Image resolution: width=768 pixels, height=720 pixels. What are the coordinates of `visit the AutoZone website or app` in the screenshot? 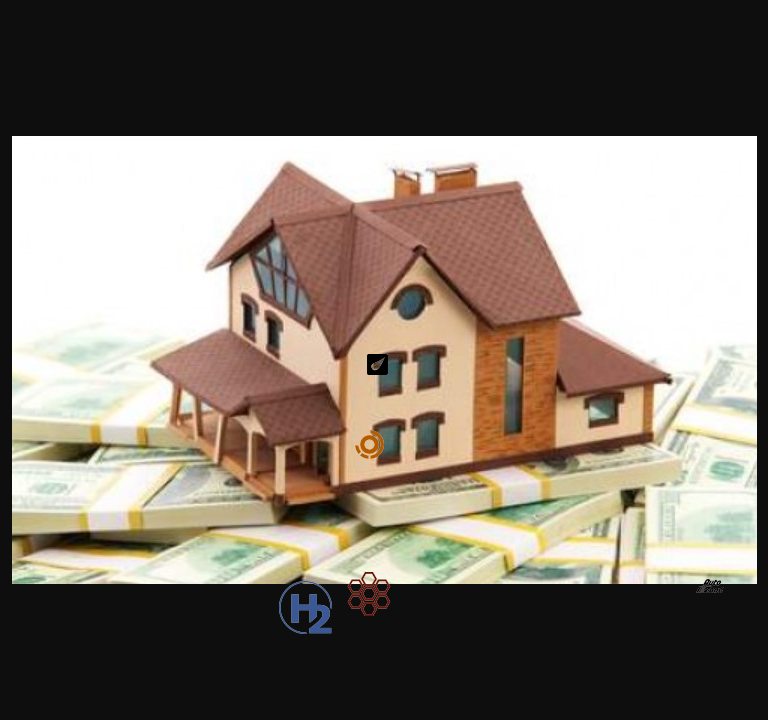 It's located at (710, 586).